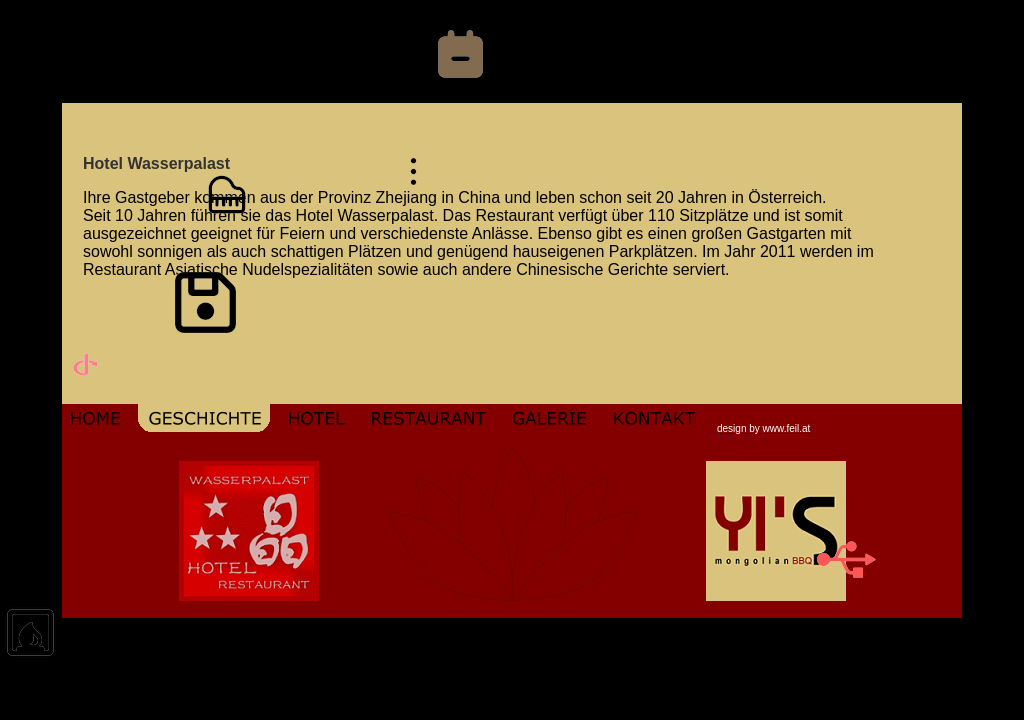 This screenshot has height=720, width=1024. Describe the element at coordinates (205, 302) in the screenshot. I see `save current file or document` at that location.